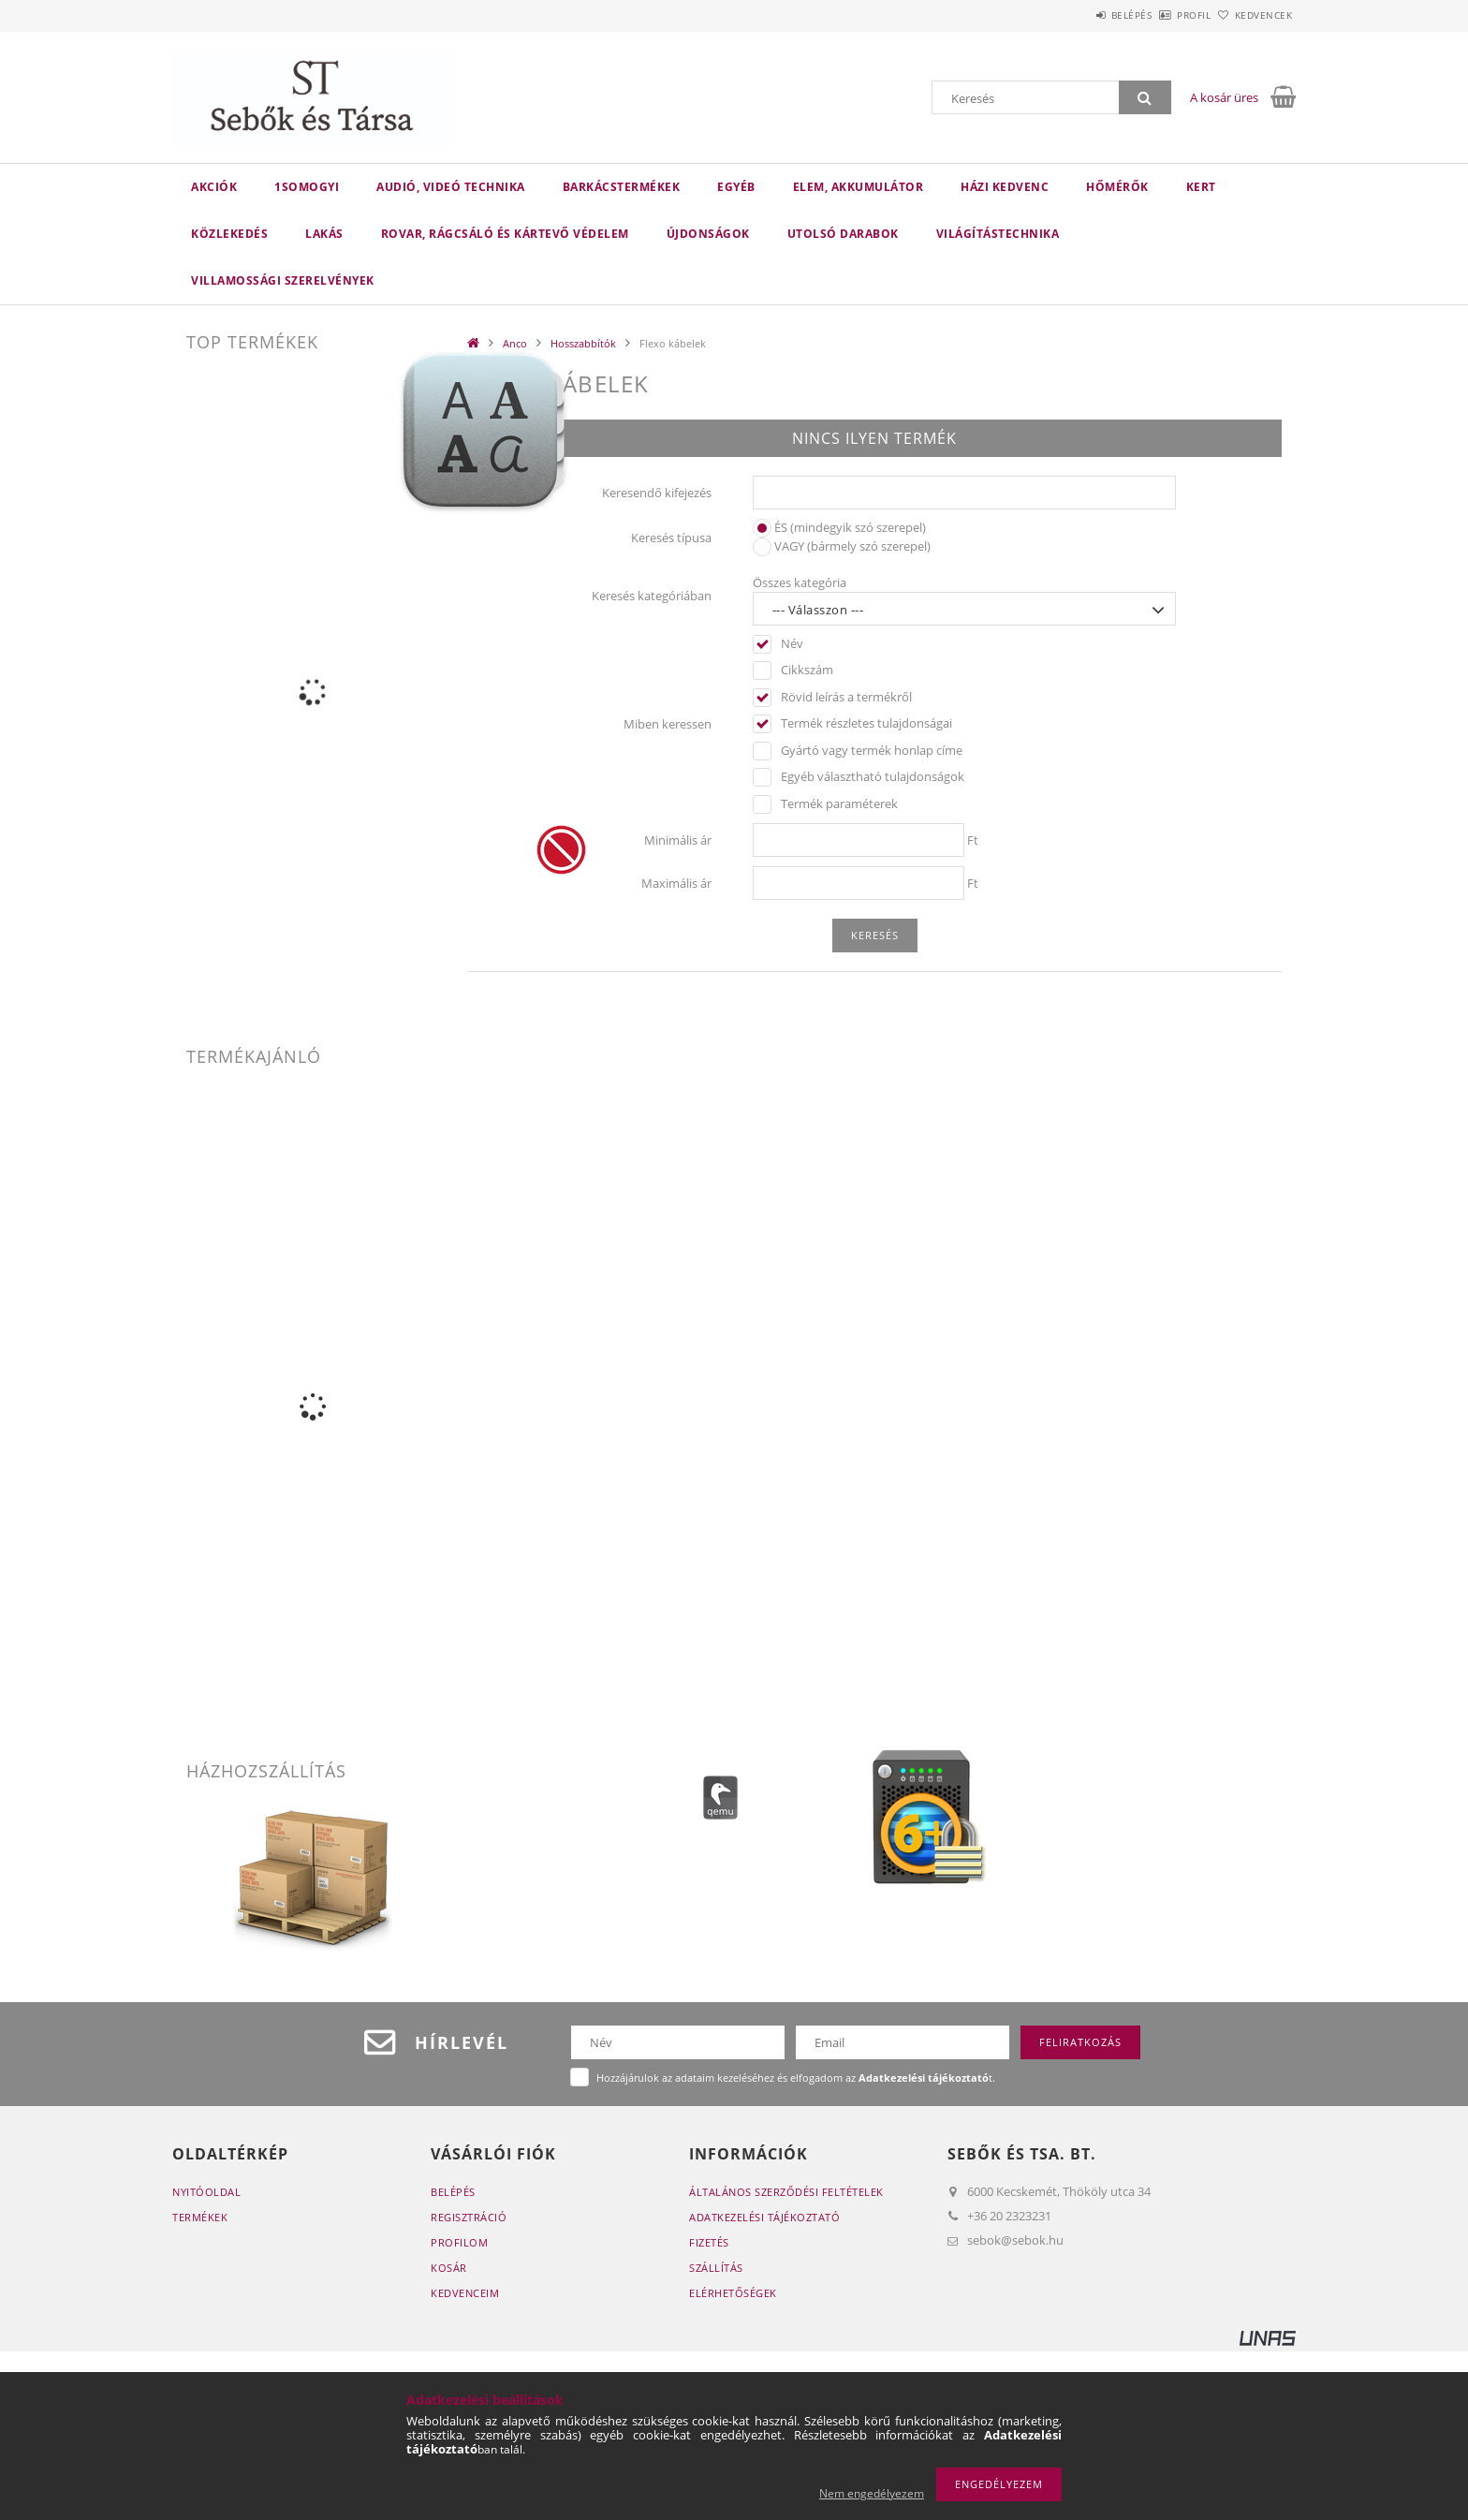 The height and width of the screenshot is (2520, 1468). Describe the element at coordinates (561, 849) in the screenshot. I see `delete selected email message` at that location.